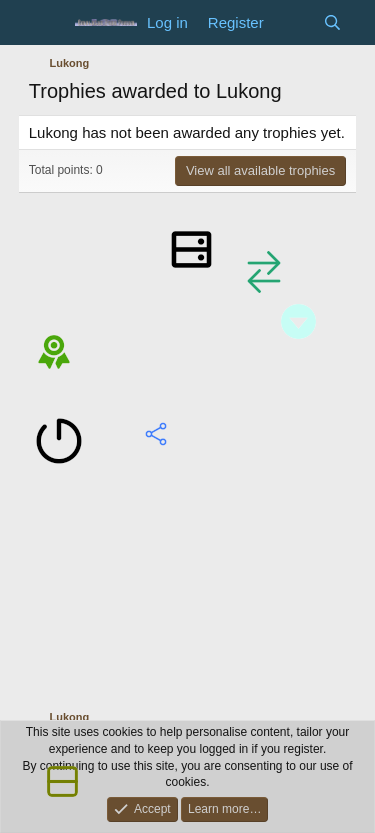 The width and height of the screenshot is (375, 833). Describe the element at coordinates (191, 249) in the screenshot. I see `access storage drives or disk management` at that location.